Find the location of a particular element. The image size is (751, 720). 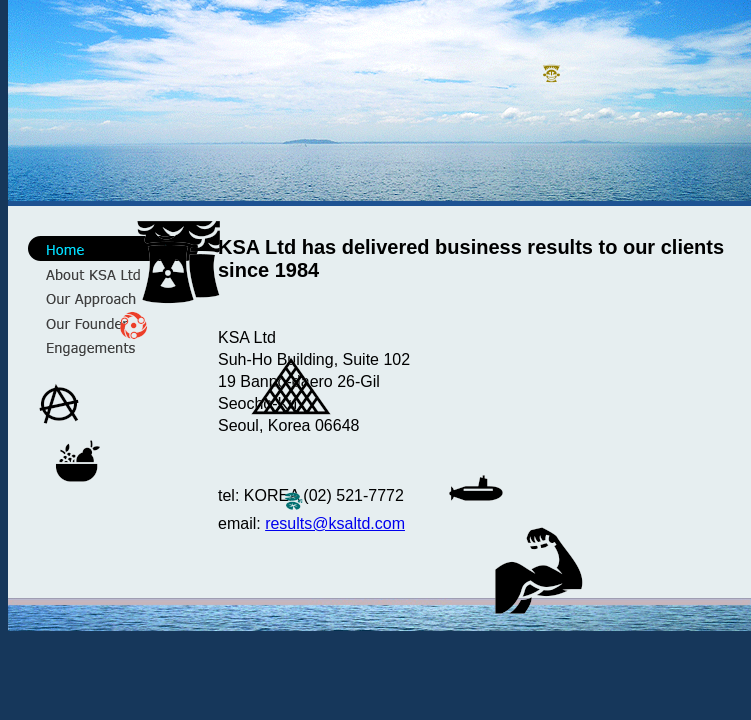

view information about the Louvre museum is located at coordinates (291, 388).